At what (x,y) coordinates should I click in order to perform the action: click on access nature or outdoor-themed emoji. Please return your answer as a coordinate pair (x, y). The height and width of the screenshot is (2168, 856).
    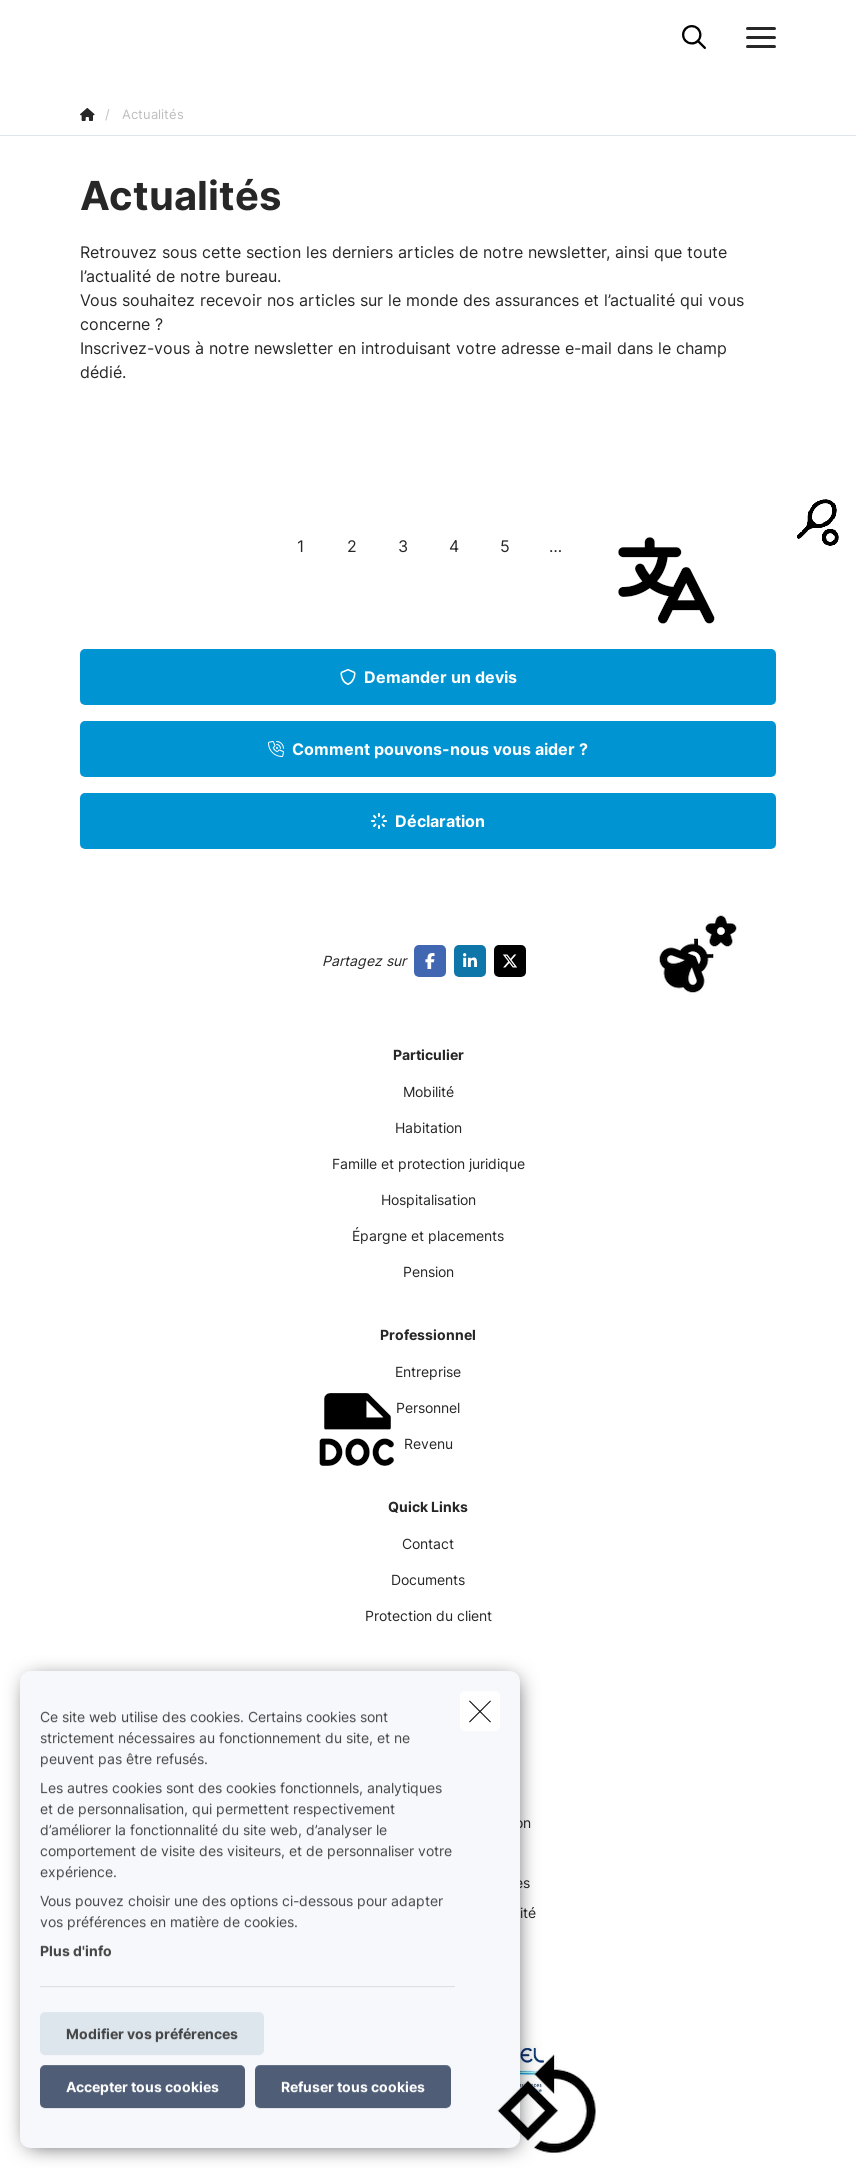
    Looking at the image, I should click on (698, 954).